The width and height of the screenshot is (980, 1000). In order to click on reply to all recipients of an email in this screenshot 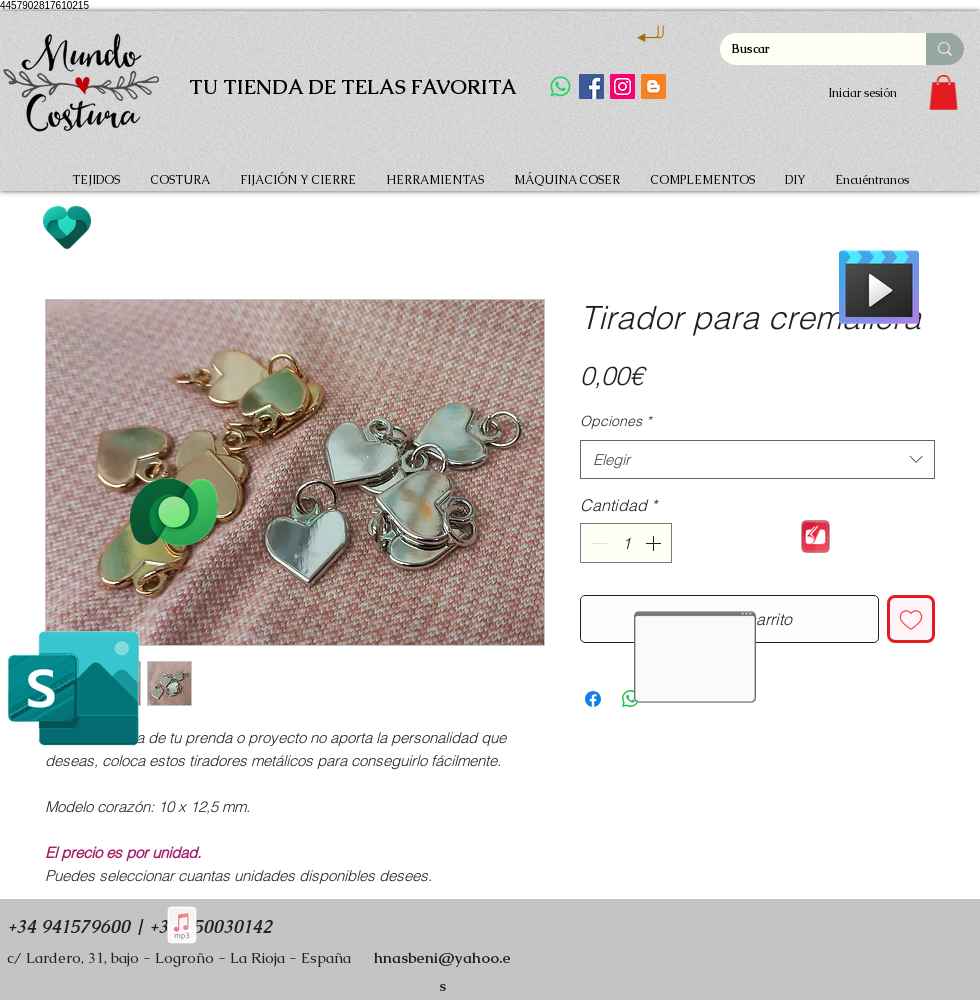, I will do `click(650, 32)`.